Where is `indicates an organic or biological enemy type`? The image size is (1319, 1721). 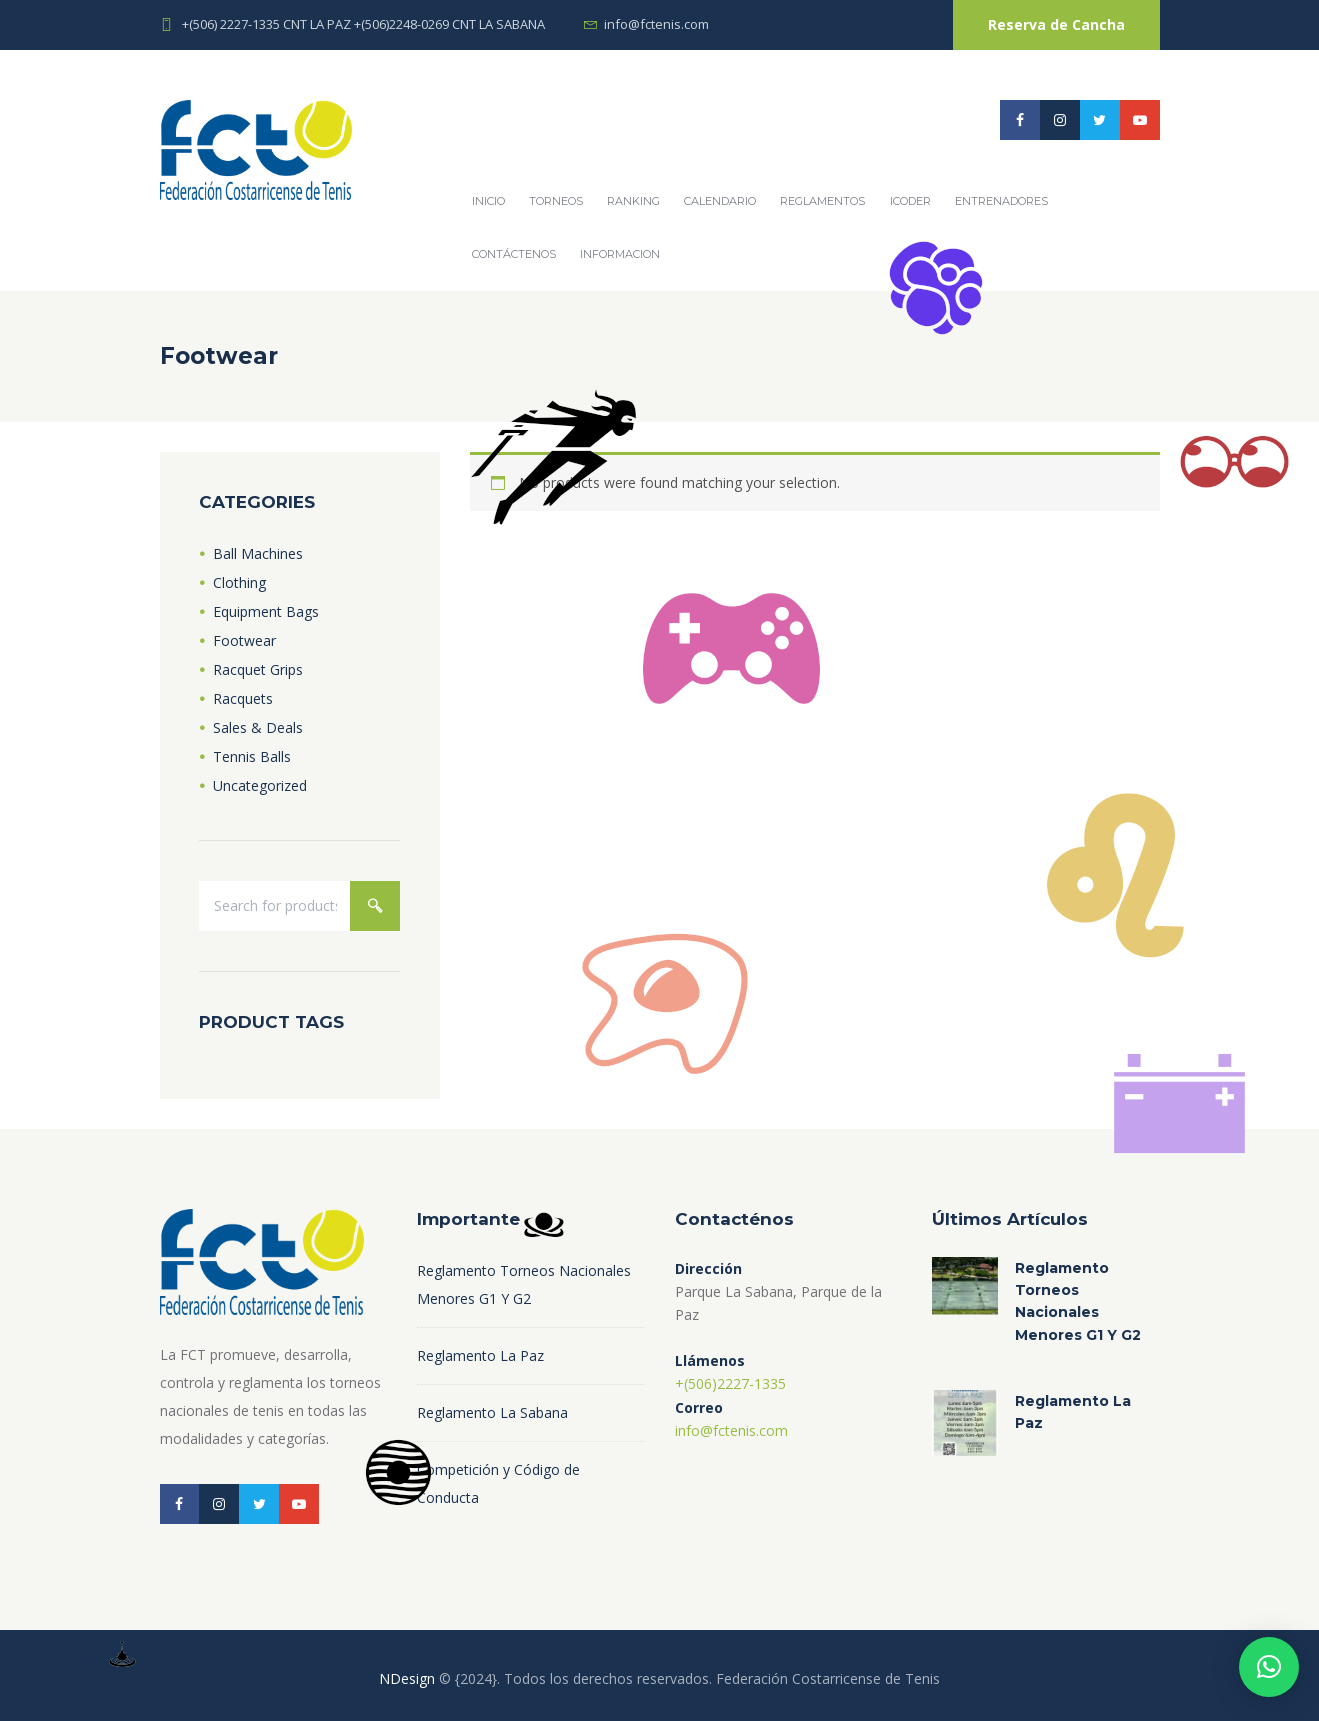 indicates an organic or biological enemy type is located at coordinates (936, 288).